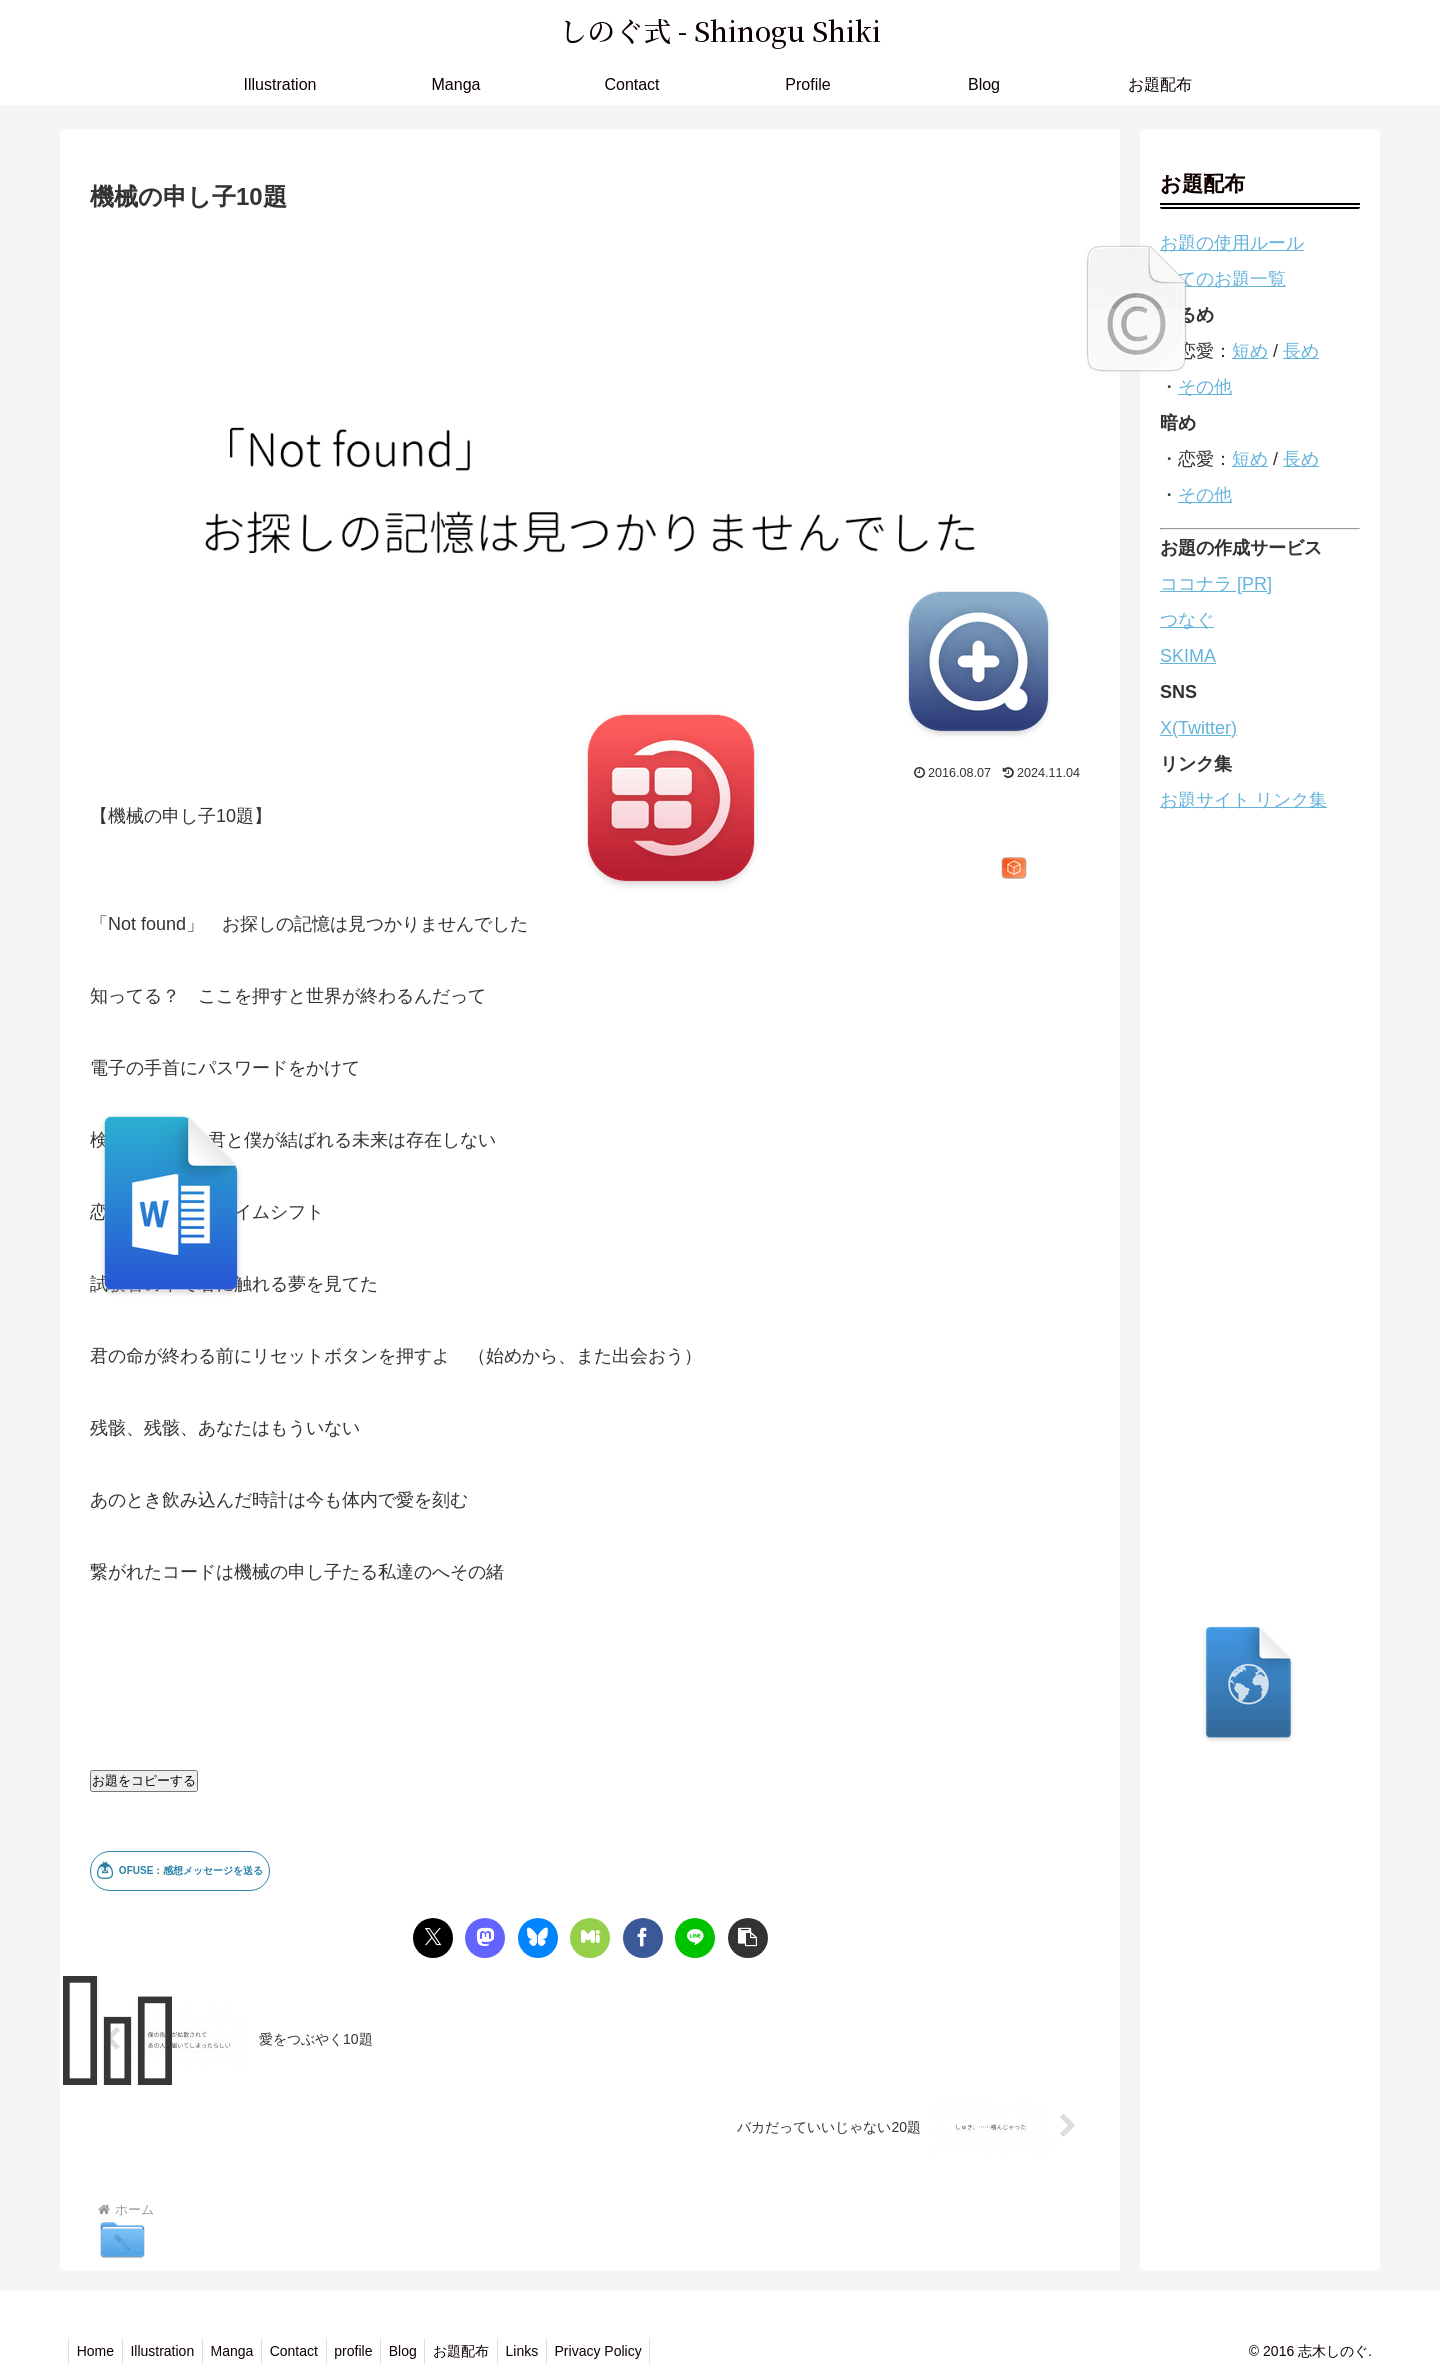  I want to click on open budgie desktop window previews app, so click(671, 798).